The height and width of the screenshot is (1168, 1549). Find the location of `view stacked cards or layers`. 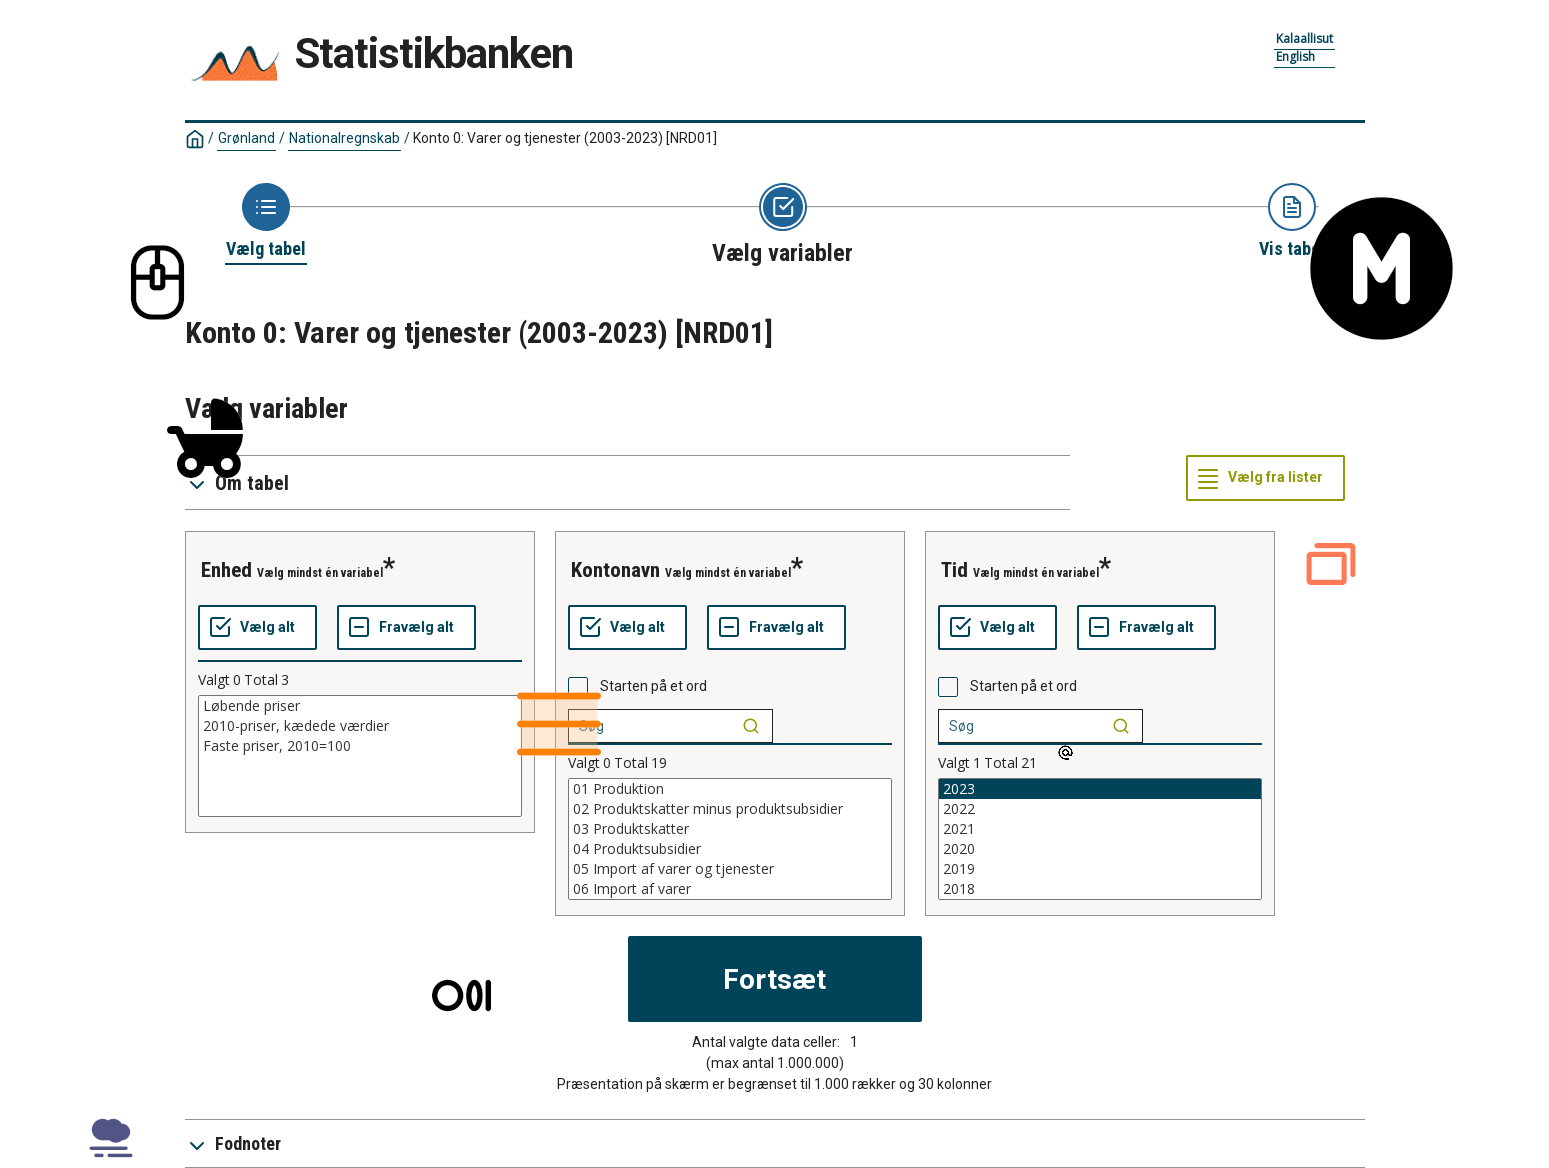

view stacked cards or layers is located at coordinates (1331, 564).